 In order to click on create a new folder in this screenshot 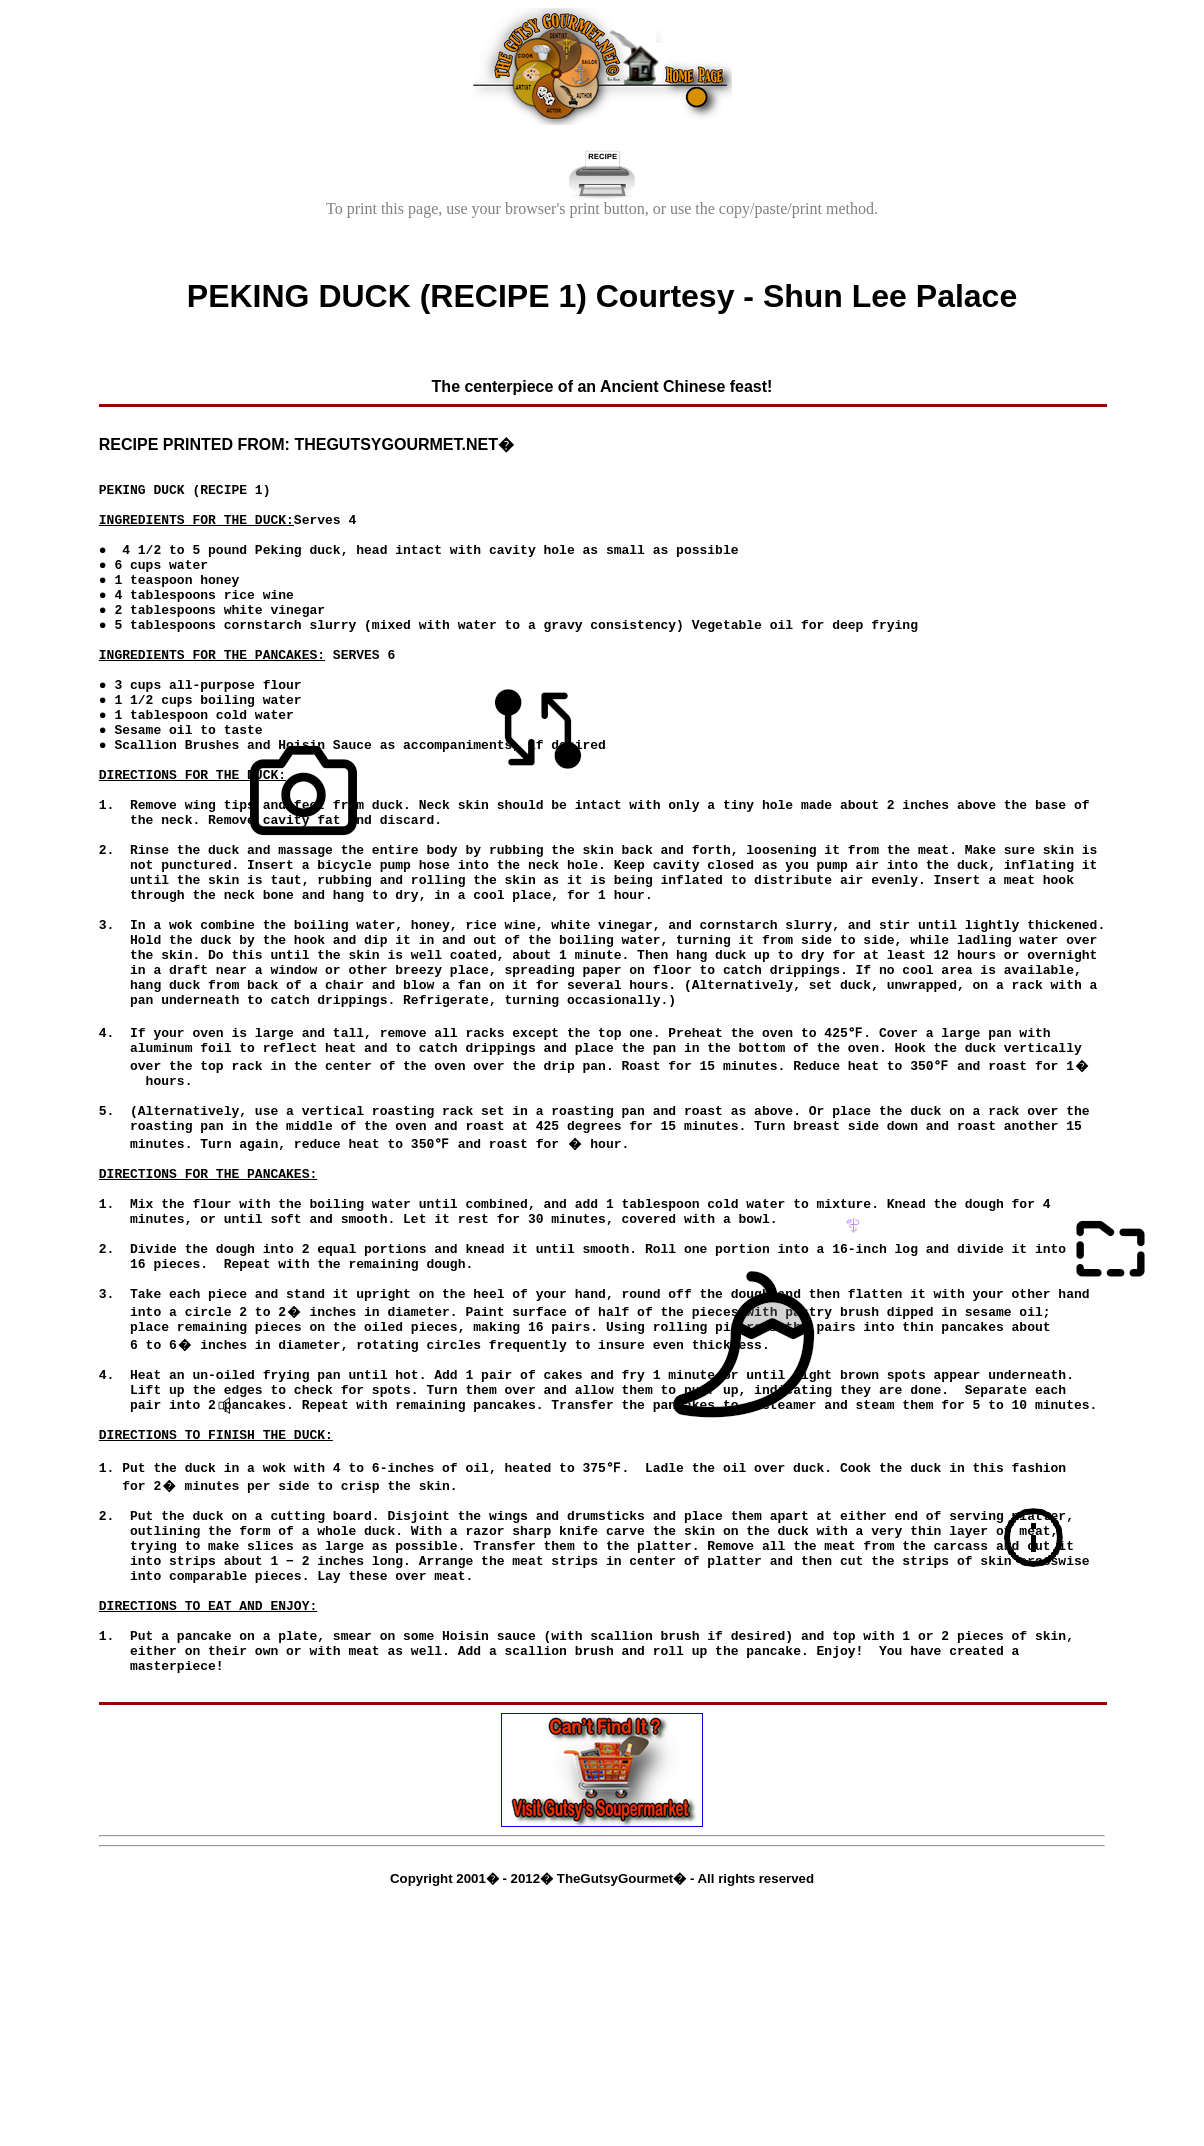, I will do `click(1110, 1247)`.